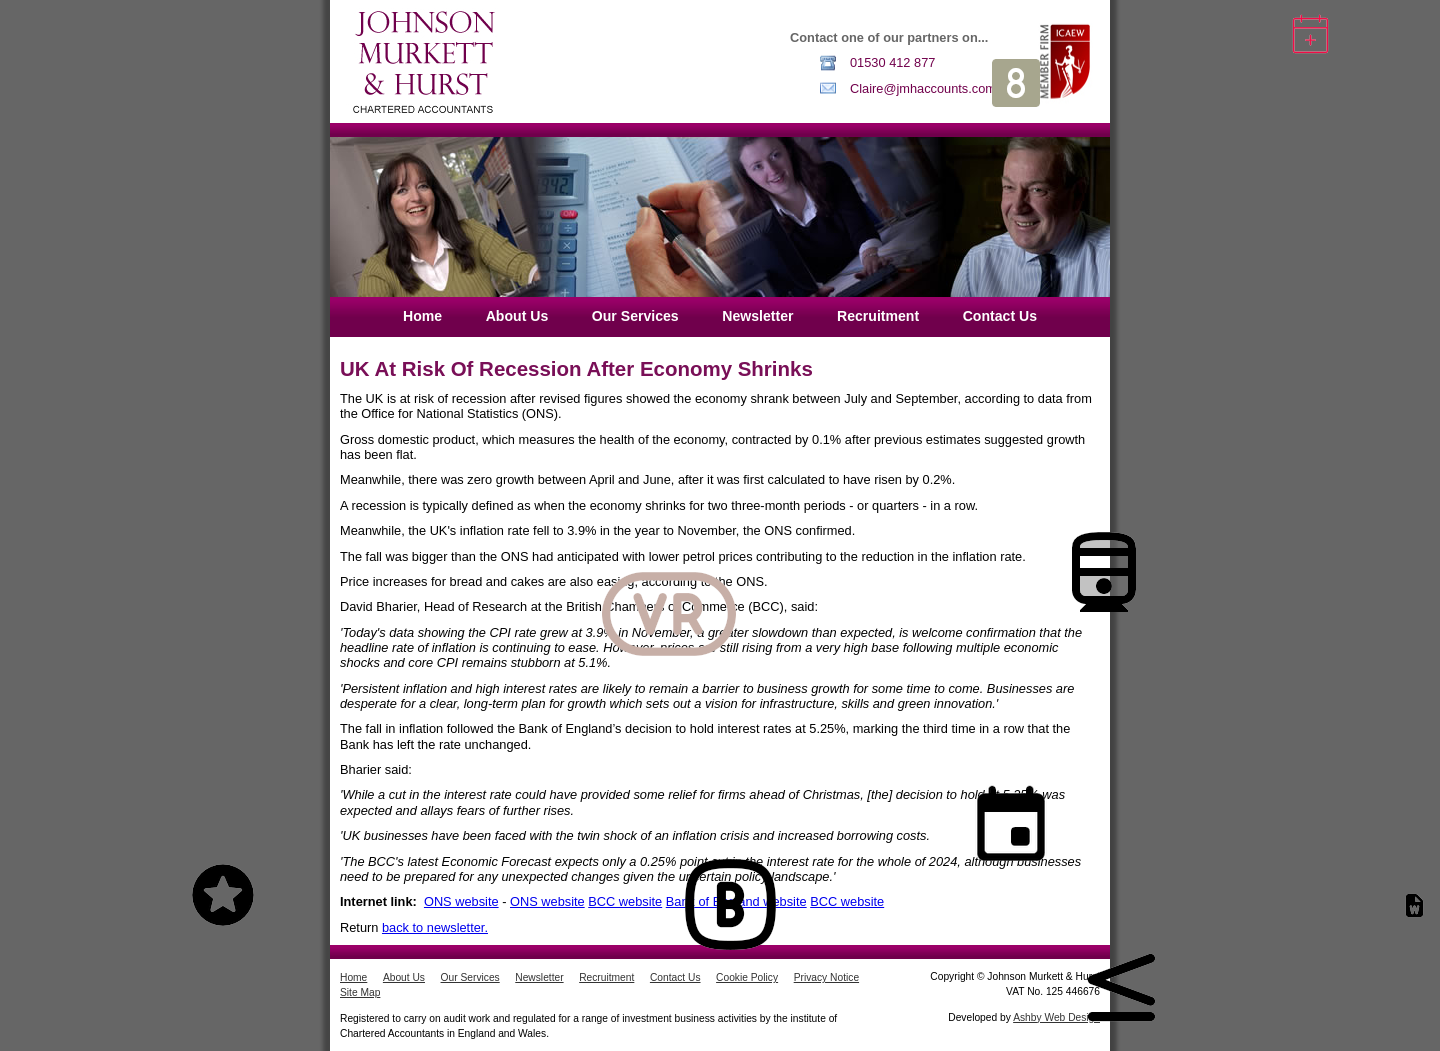 The width and height of the screenshot is (1440, 1051). I want to click on get directions to a railway or train station, so click(1104, 576).